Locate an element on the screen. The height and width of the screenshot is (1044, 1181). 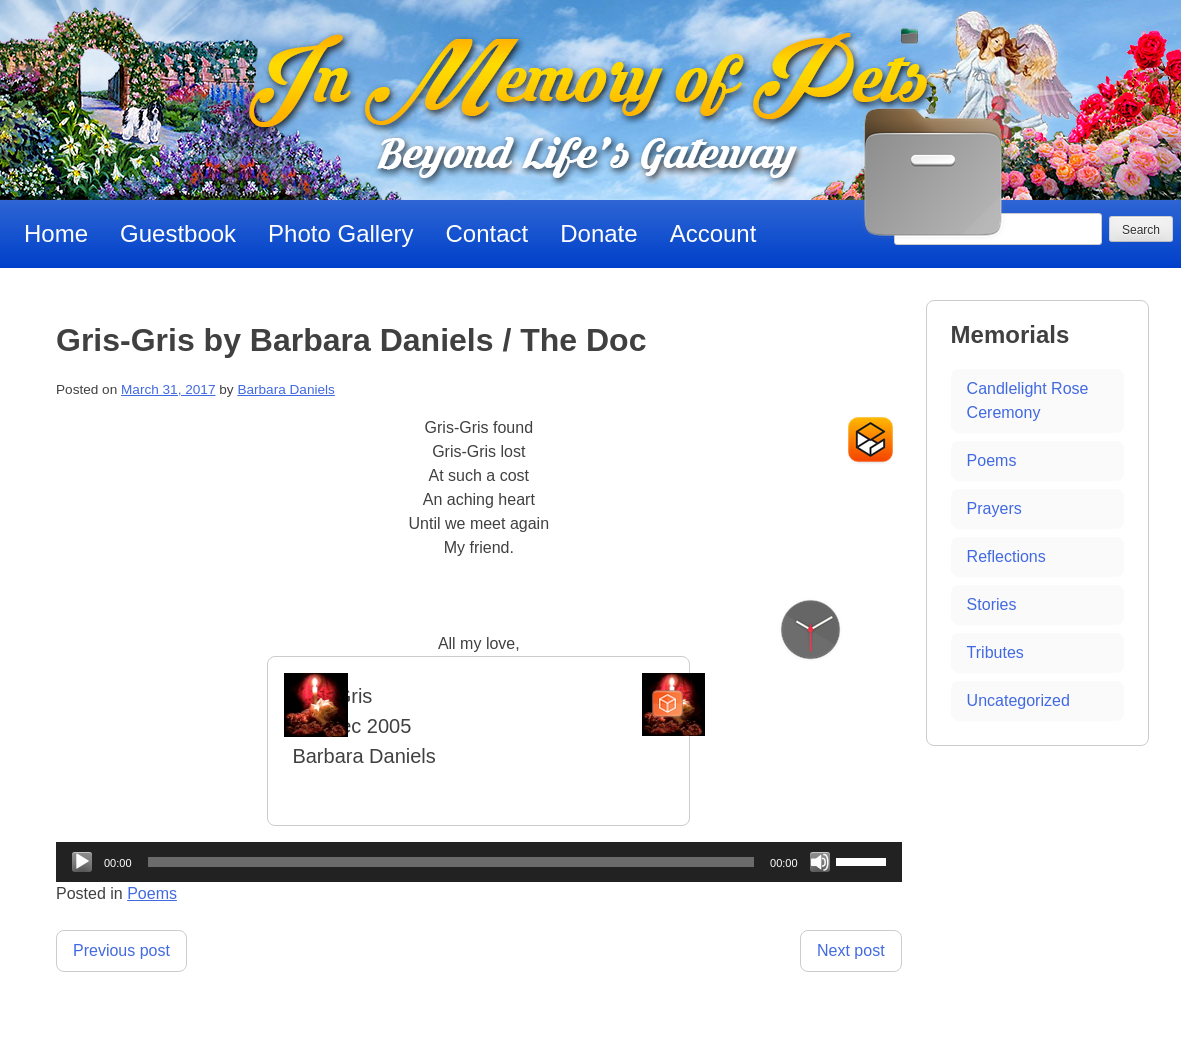
drop files here to move them into this folder is located at coordinates (909, 35).